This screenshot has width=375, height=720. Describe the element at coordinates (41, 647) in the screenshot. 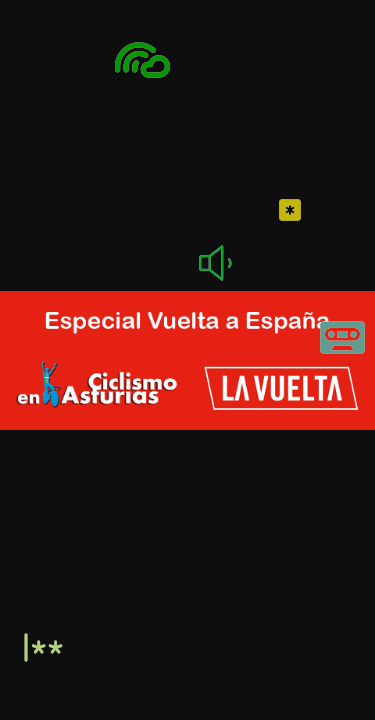

I see `enter or view password field` at that location.